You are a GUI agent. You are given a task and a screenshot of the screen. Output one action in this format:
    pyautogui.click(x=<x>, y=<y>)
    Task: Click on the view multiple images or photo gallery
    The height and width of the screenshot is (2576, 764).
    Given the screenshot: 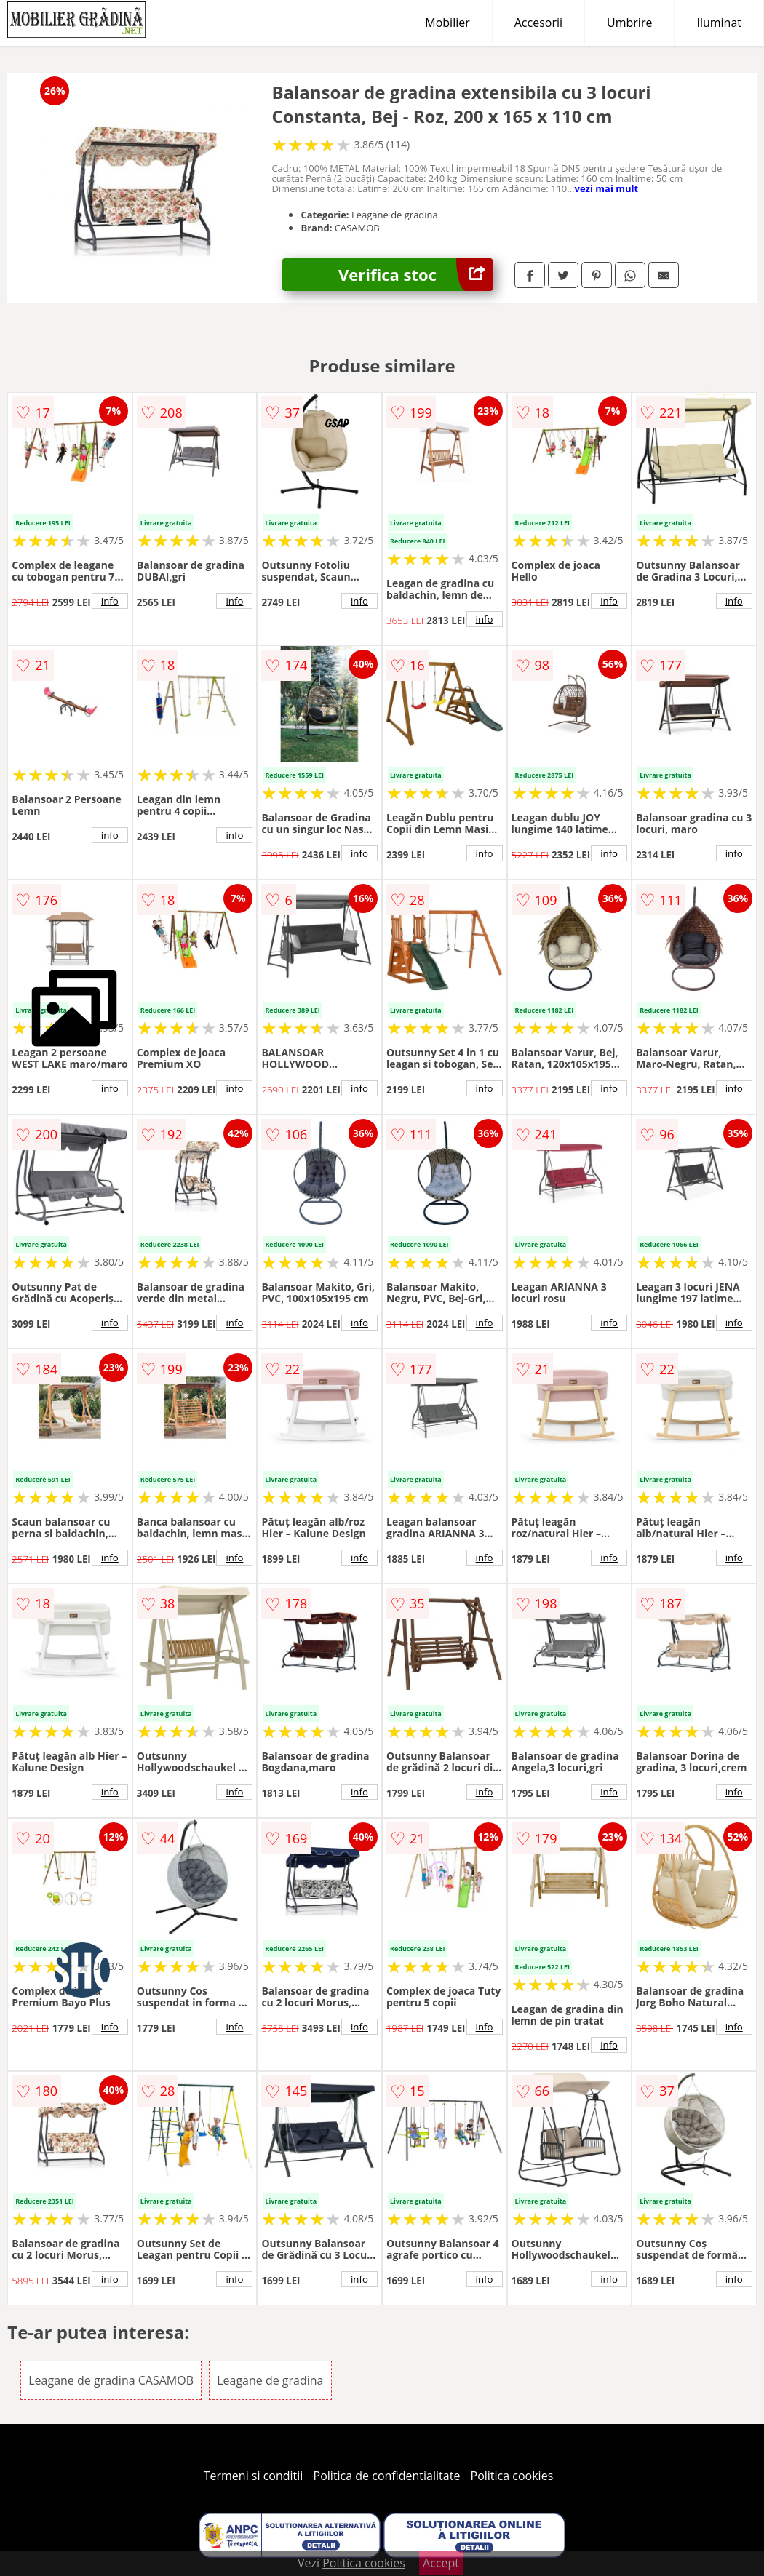 What is the action you would take?
    pyautogui.click(x=74, y=1008)
    